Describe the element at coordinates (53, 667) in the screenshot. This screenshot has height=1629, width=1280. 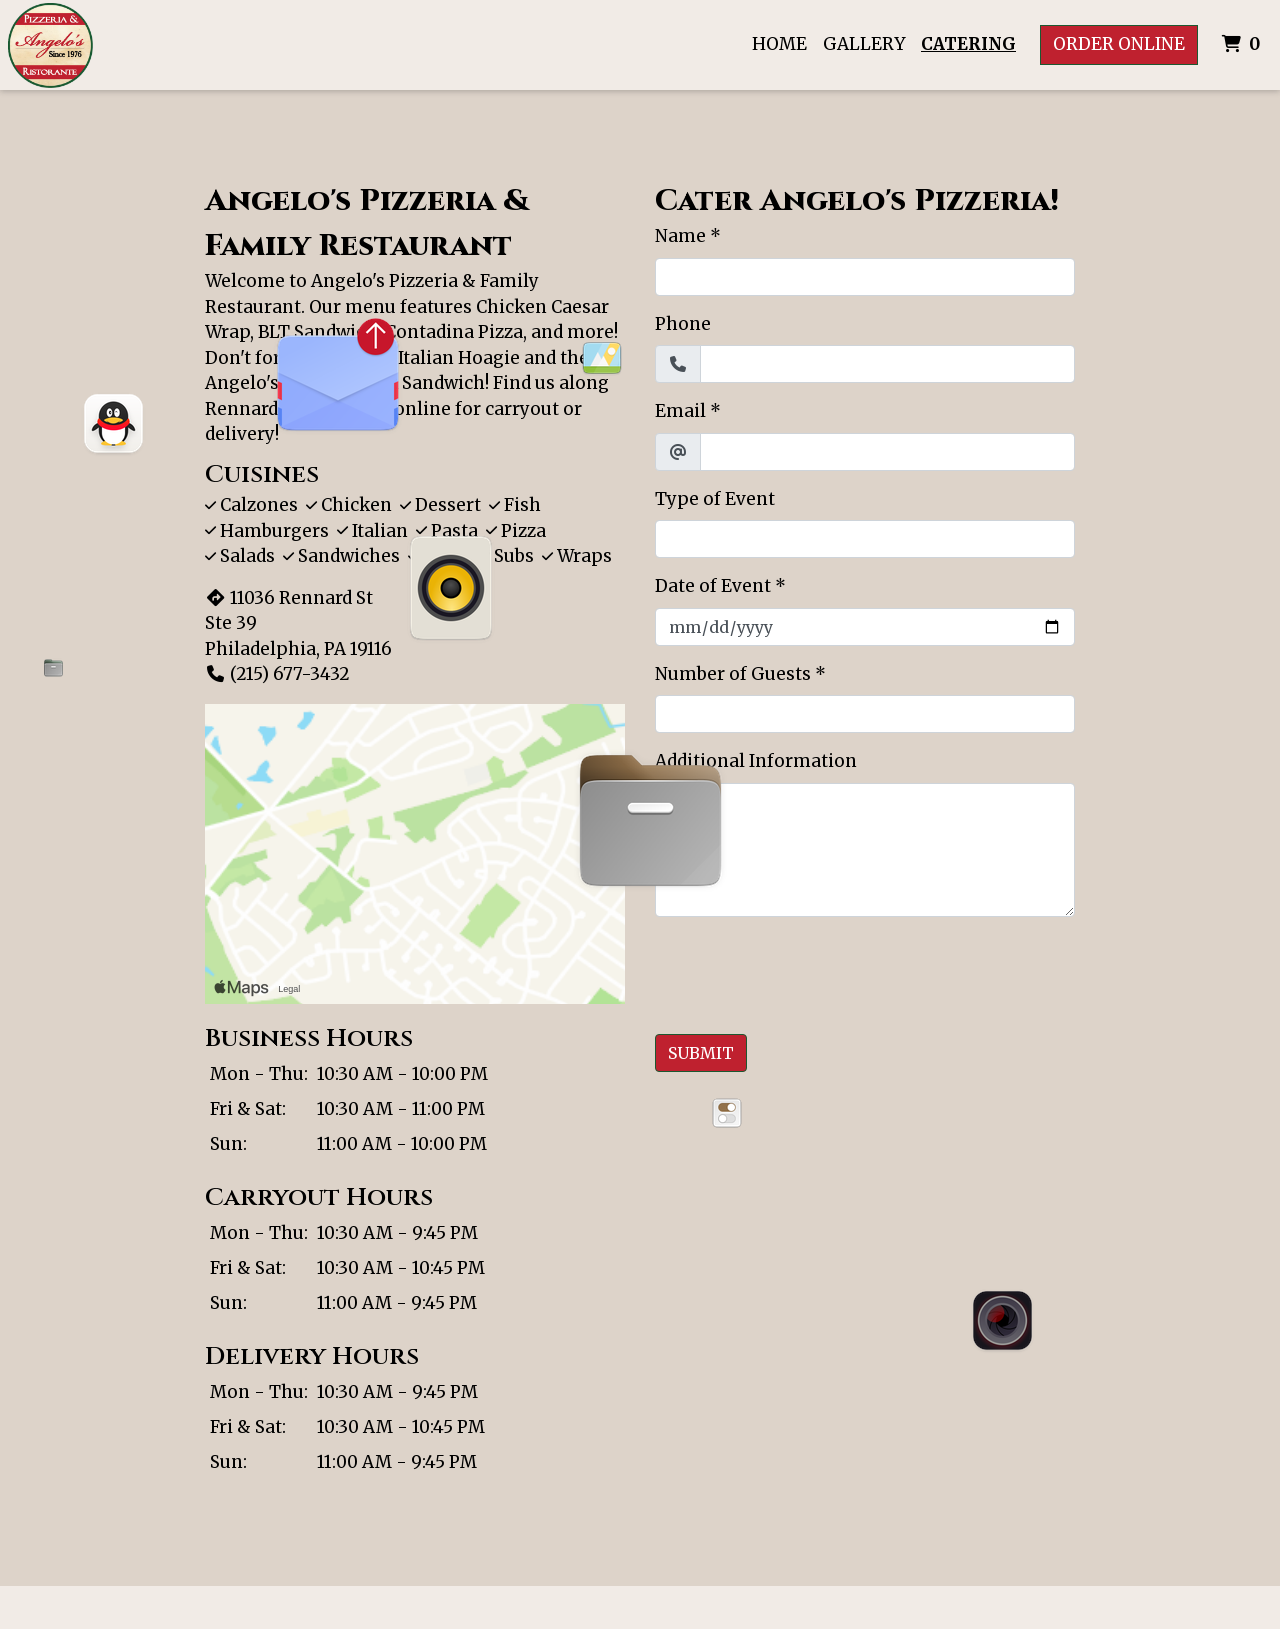
I see `open the file manager` at that location.